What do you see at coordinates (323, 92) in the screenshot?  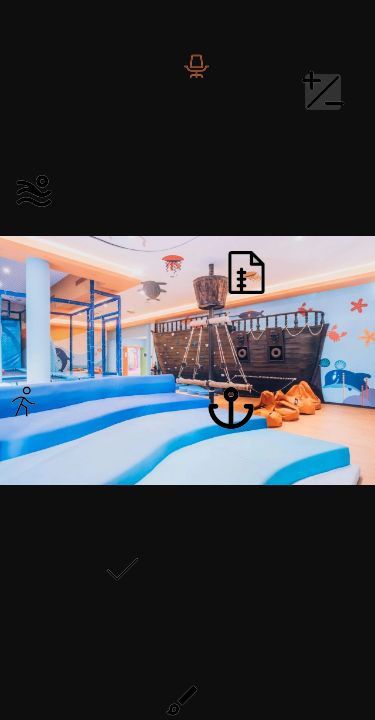 I see `toggle between adding and subtracting values` at bounding box center [323, 92].